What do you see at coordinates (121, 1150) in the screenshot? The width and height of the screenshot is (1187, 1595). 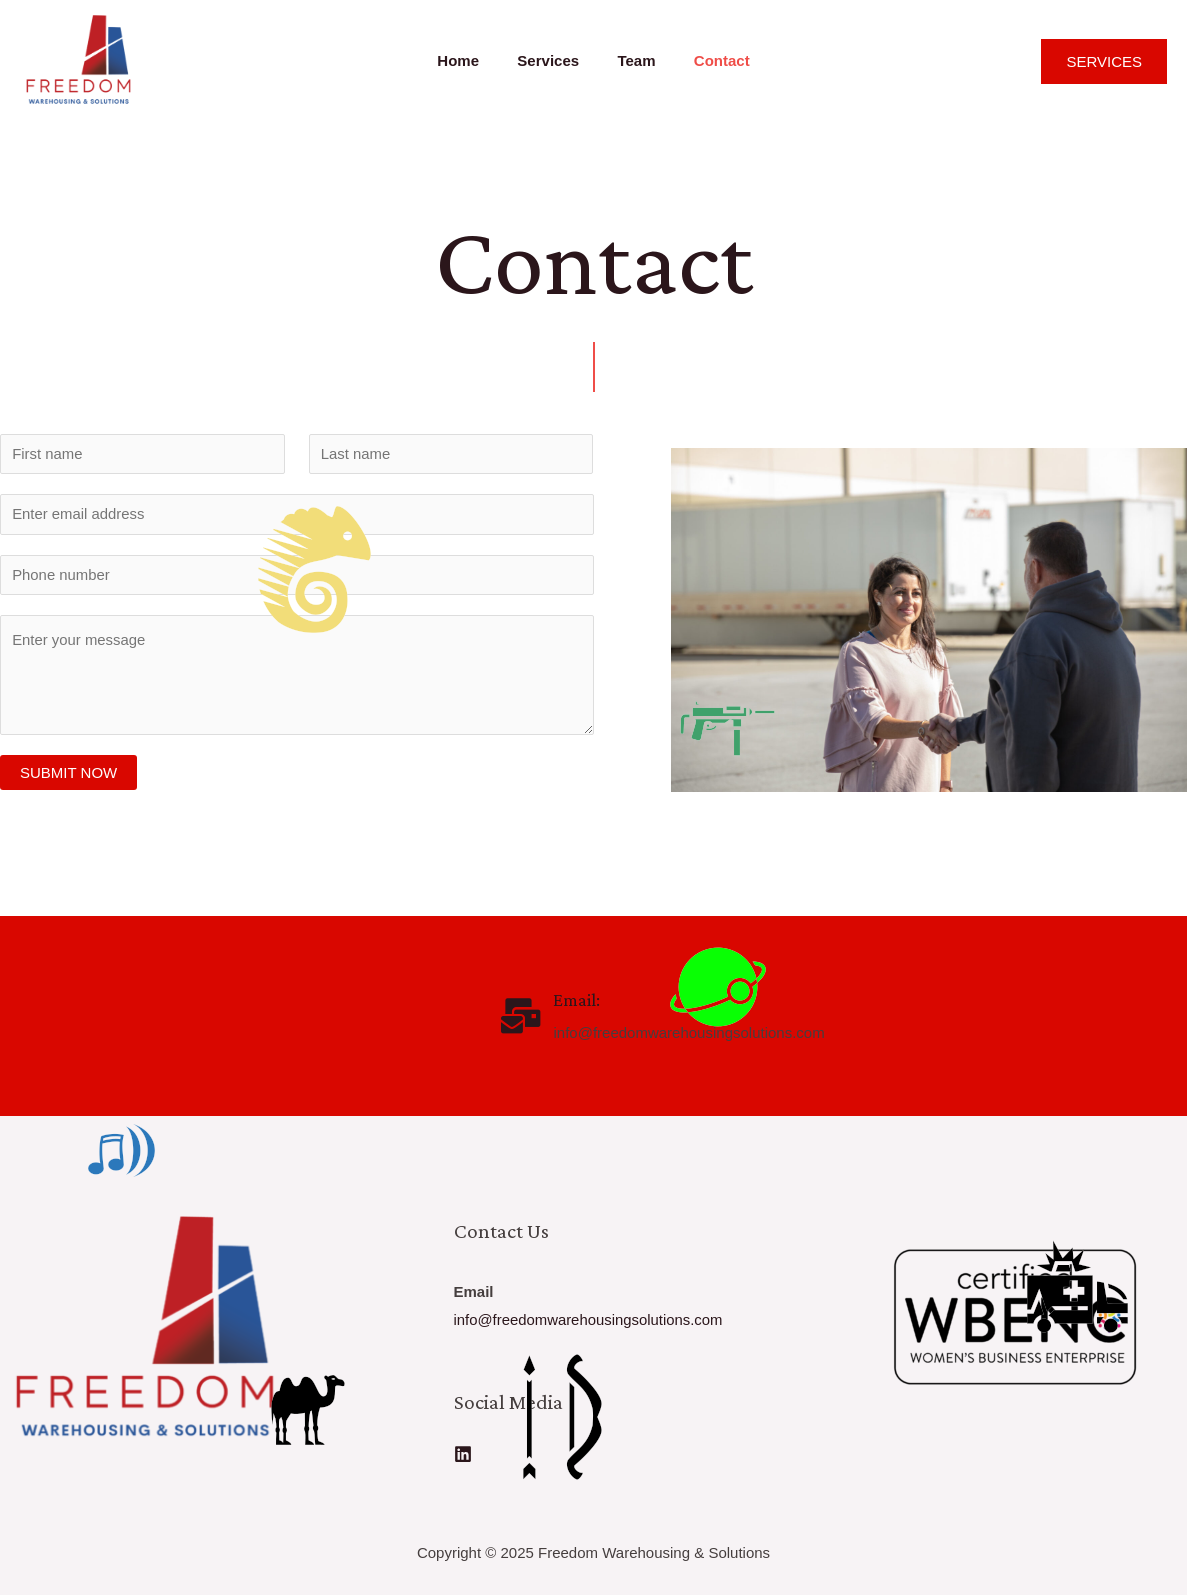 I see `audio or sound is currently enabled` at bounding box center [121, 1150].